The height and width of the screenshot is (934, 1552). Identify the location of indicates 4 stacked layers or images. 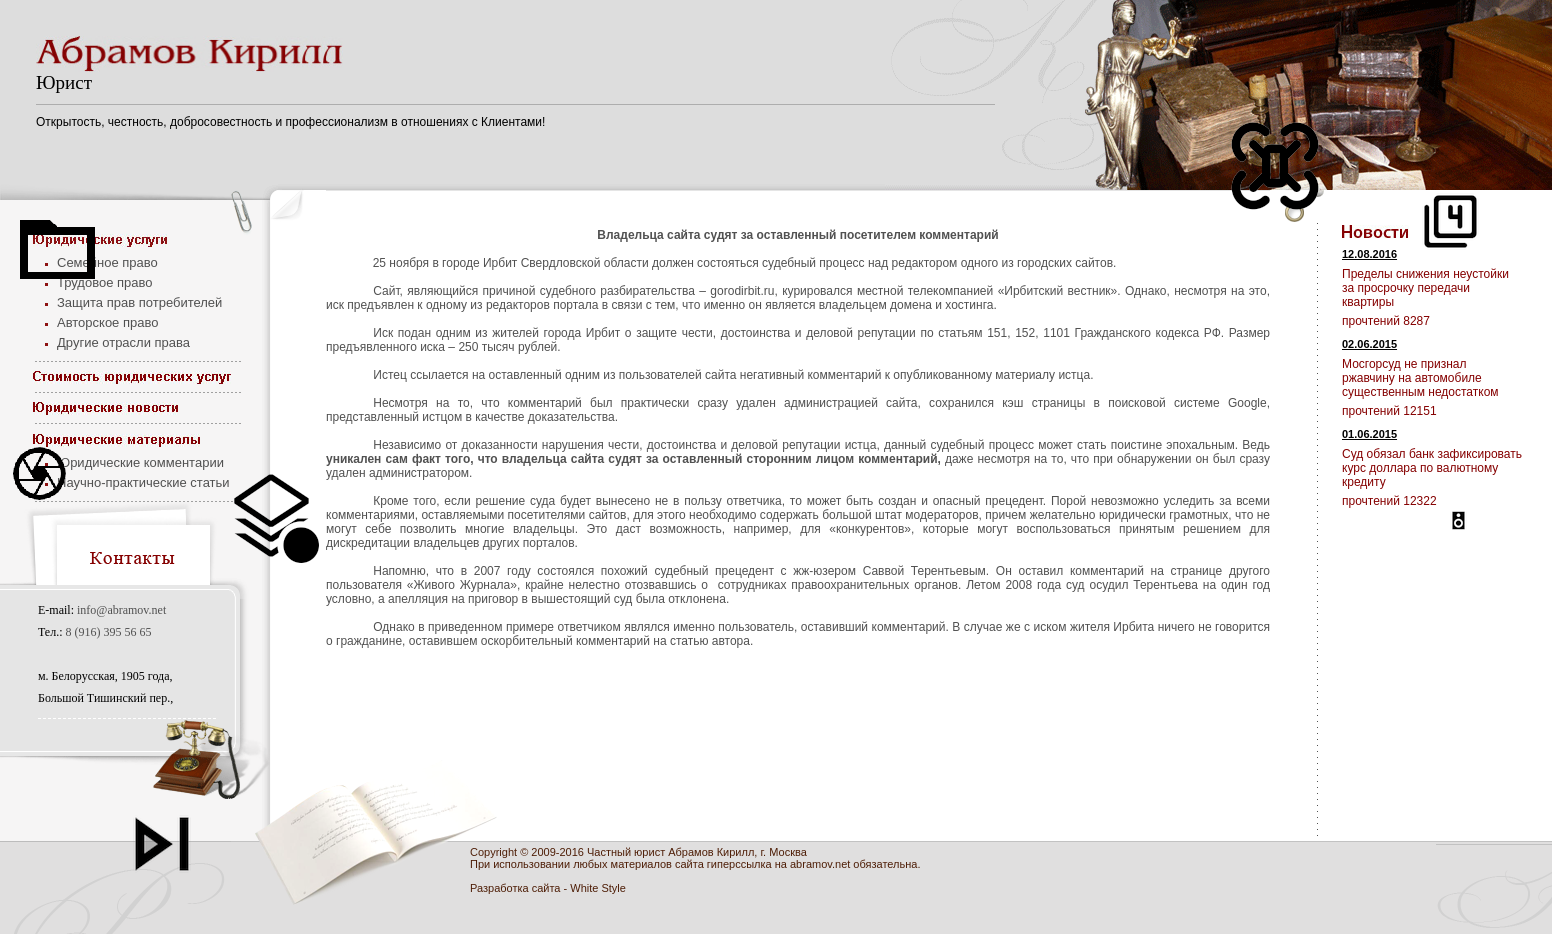
(1450, 221).